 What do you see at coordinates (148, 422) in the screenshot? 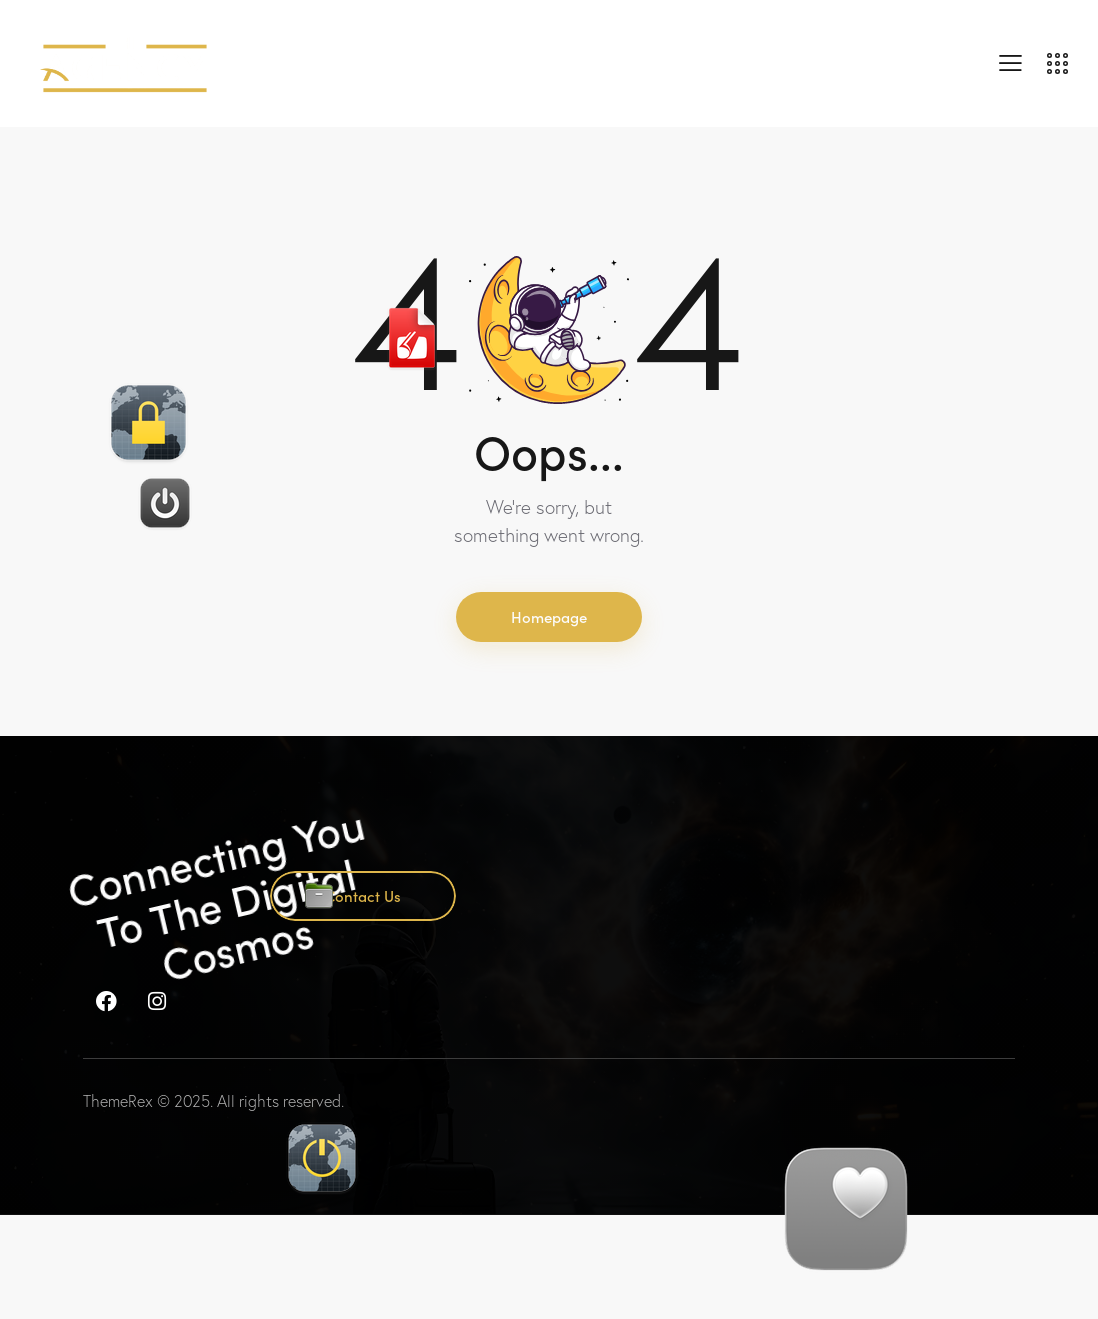
I see `manage browser security and SSL certificate settings` at bounding box center [148, 422].